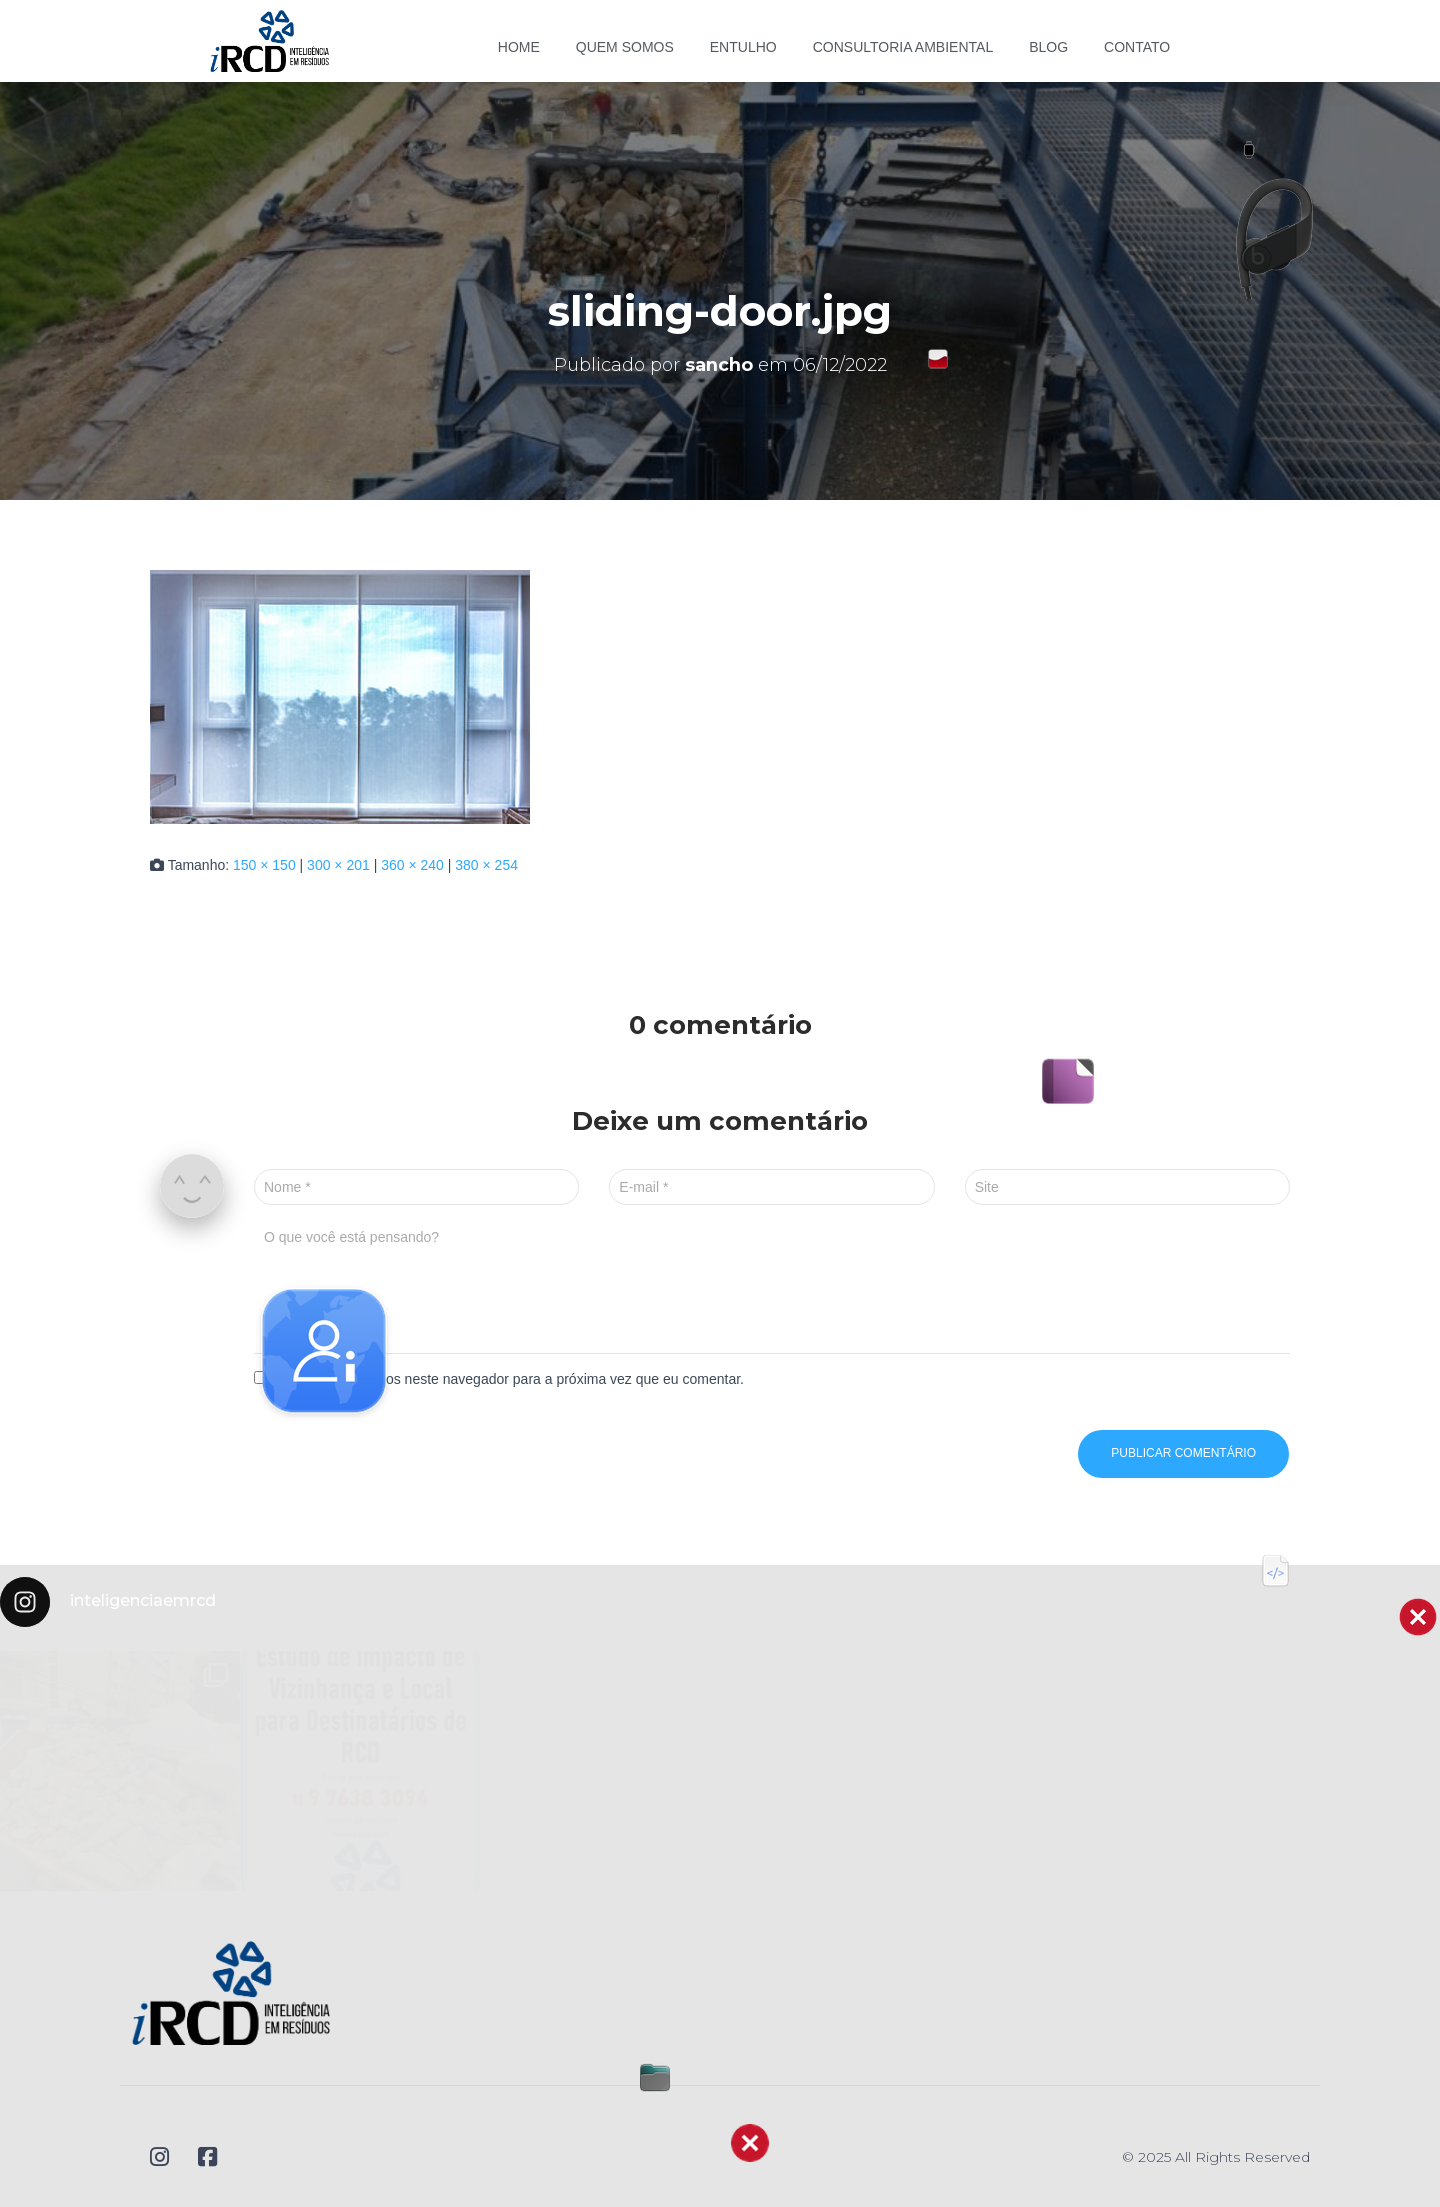 This screenshot has width=1440, height=2207. Describe the element at coordinates (1275, 1570) in the screenshot. I see `an HTML or code file type indicator` at that location.